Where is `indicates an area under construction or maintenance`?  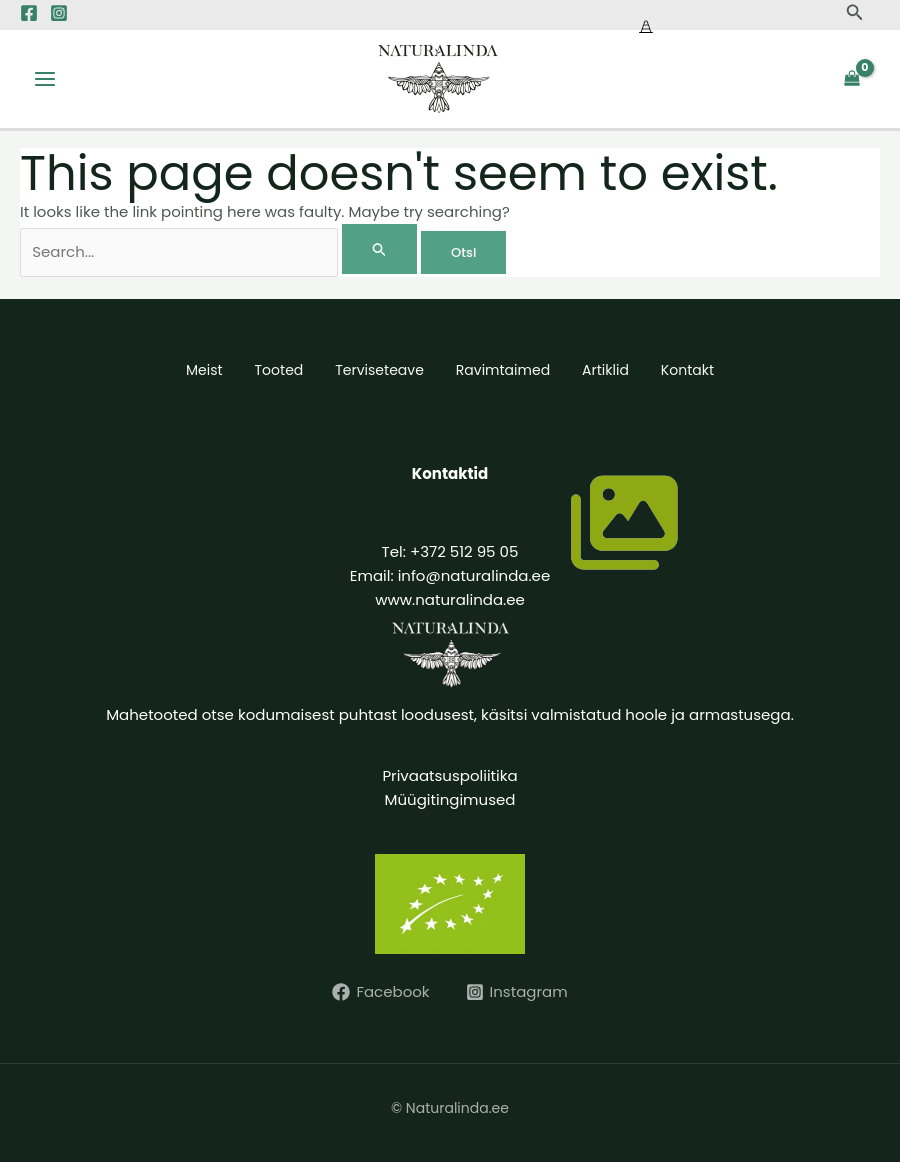 indicates an area under construction or maintenance is located at coordinates (646, 27).